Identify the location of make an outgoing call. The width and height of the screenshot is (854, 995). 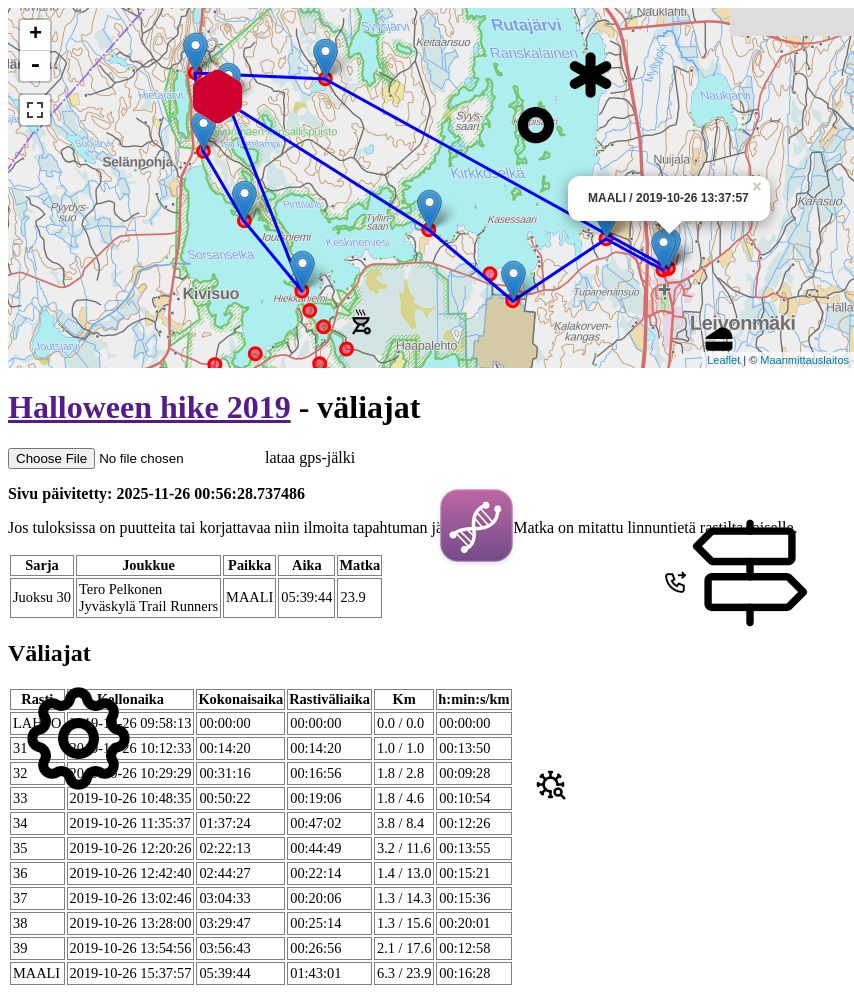
(675, 582).